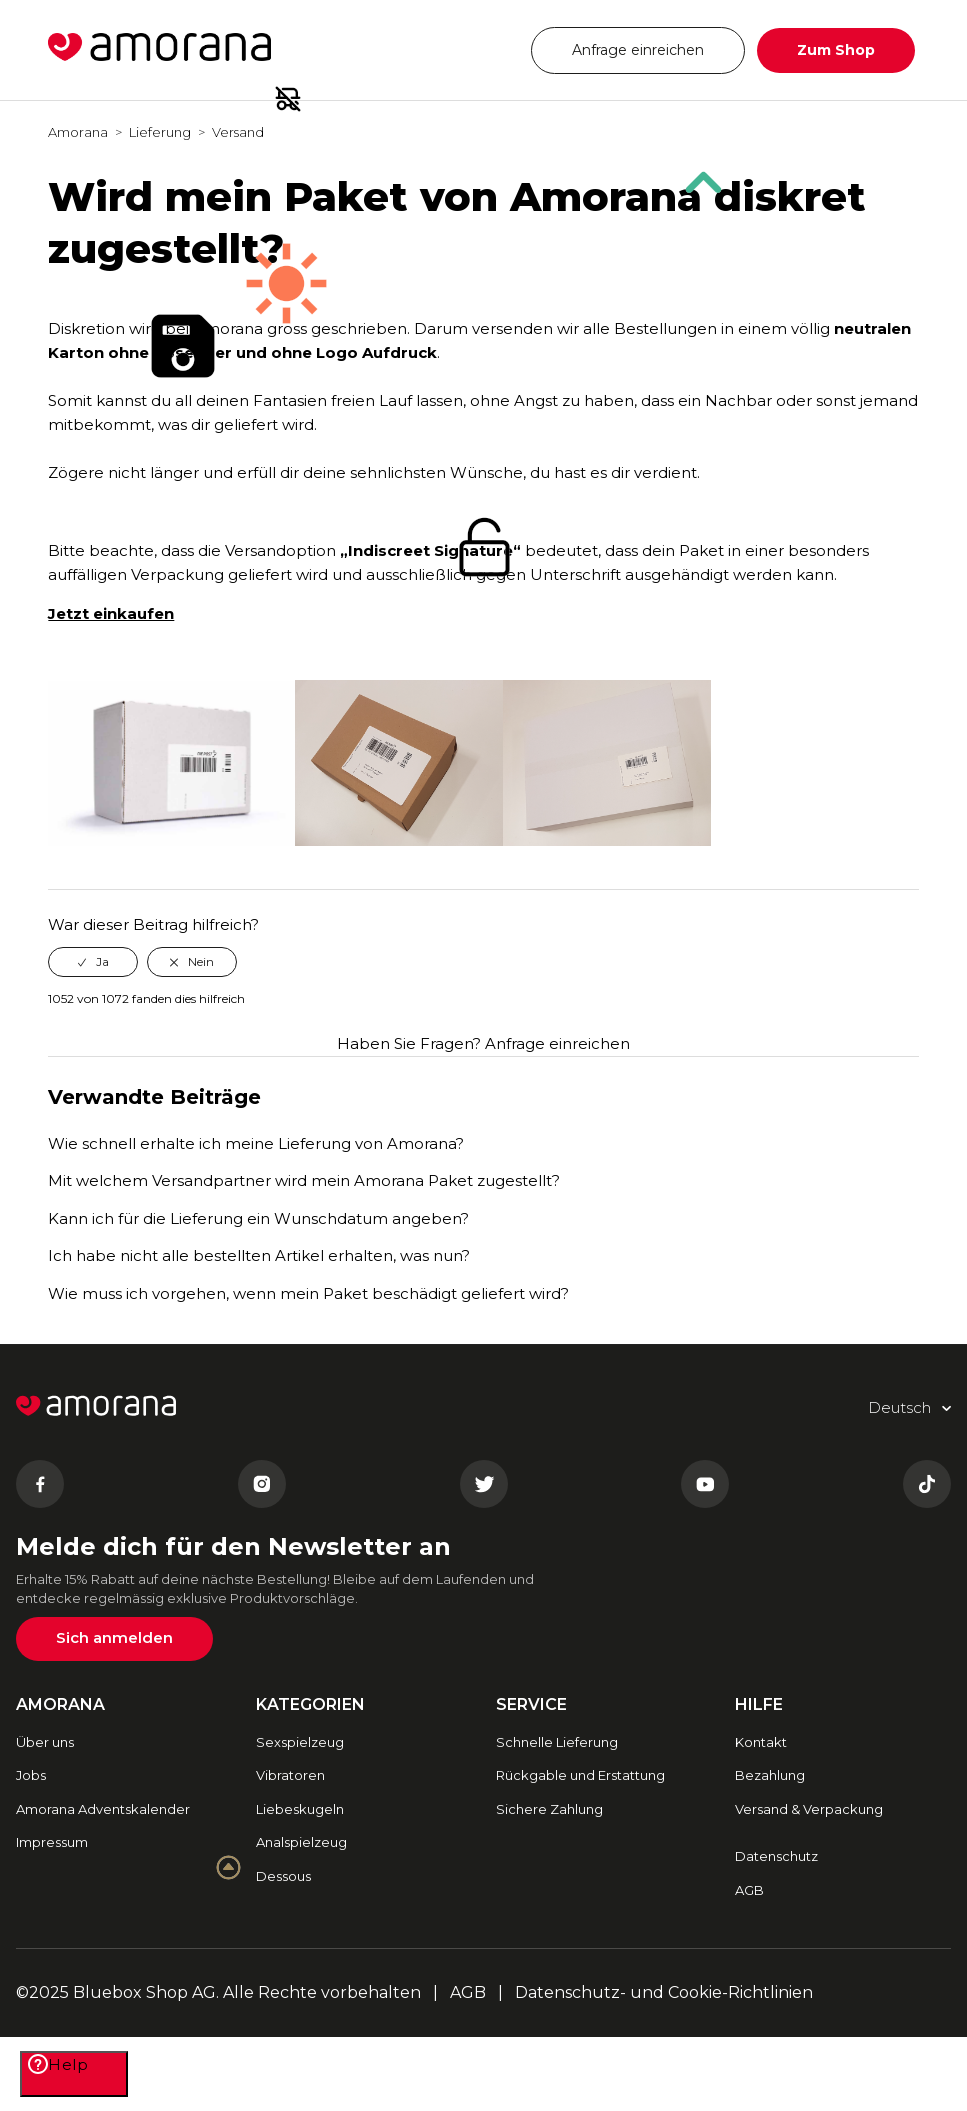 Image resolution: width=967 pixels, height=2111 pixels. What do you see at coordinates (288, 99) in the screenshot?
I see `disable incognito or private browsing mode` at bounding box center [288, 99].